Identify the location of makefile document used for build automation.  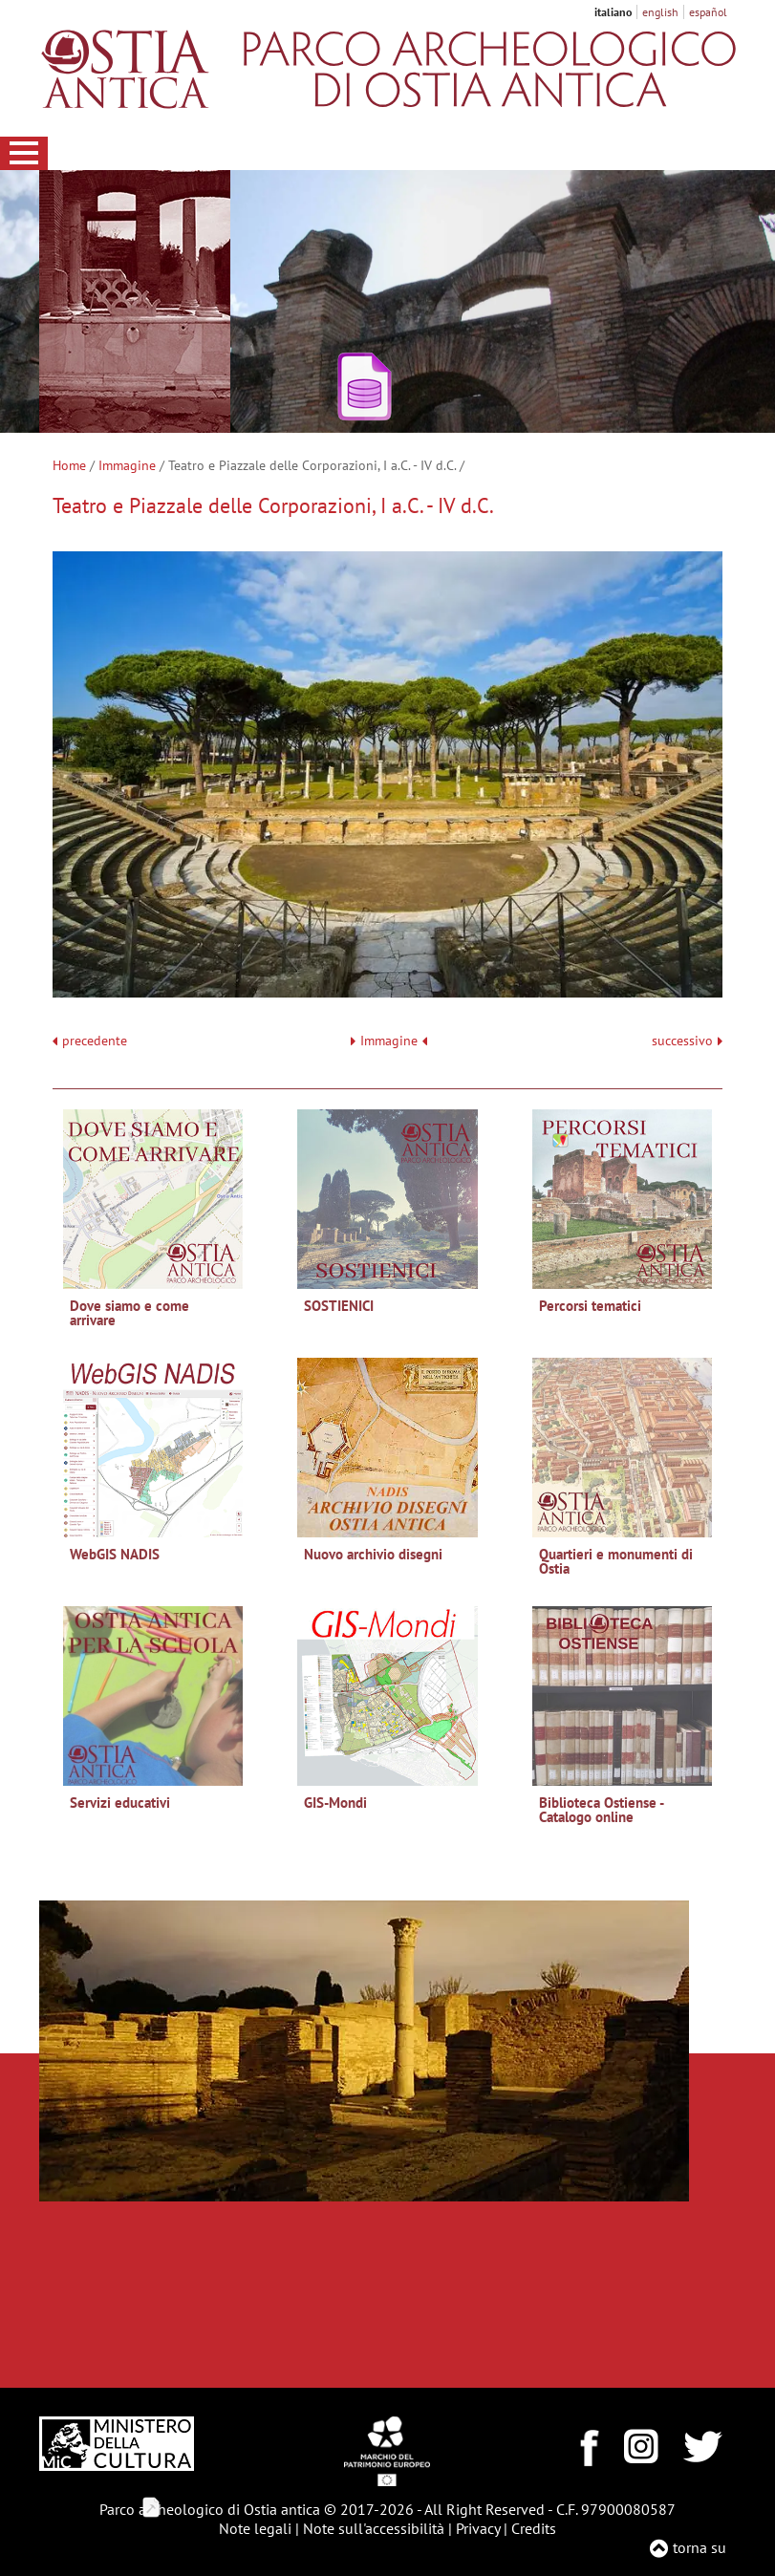
(151, 2507).